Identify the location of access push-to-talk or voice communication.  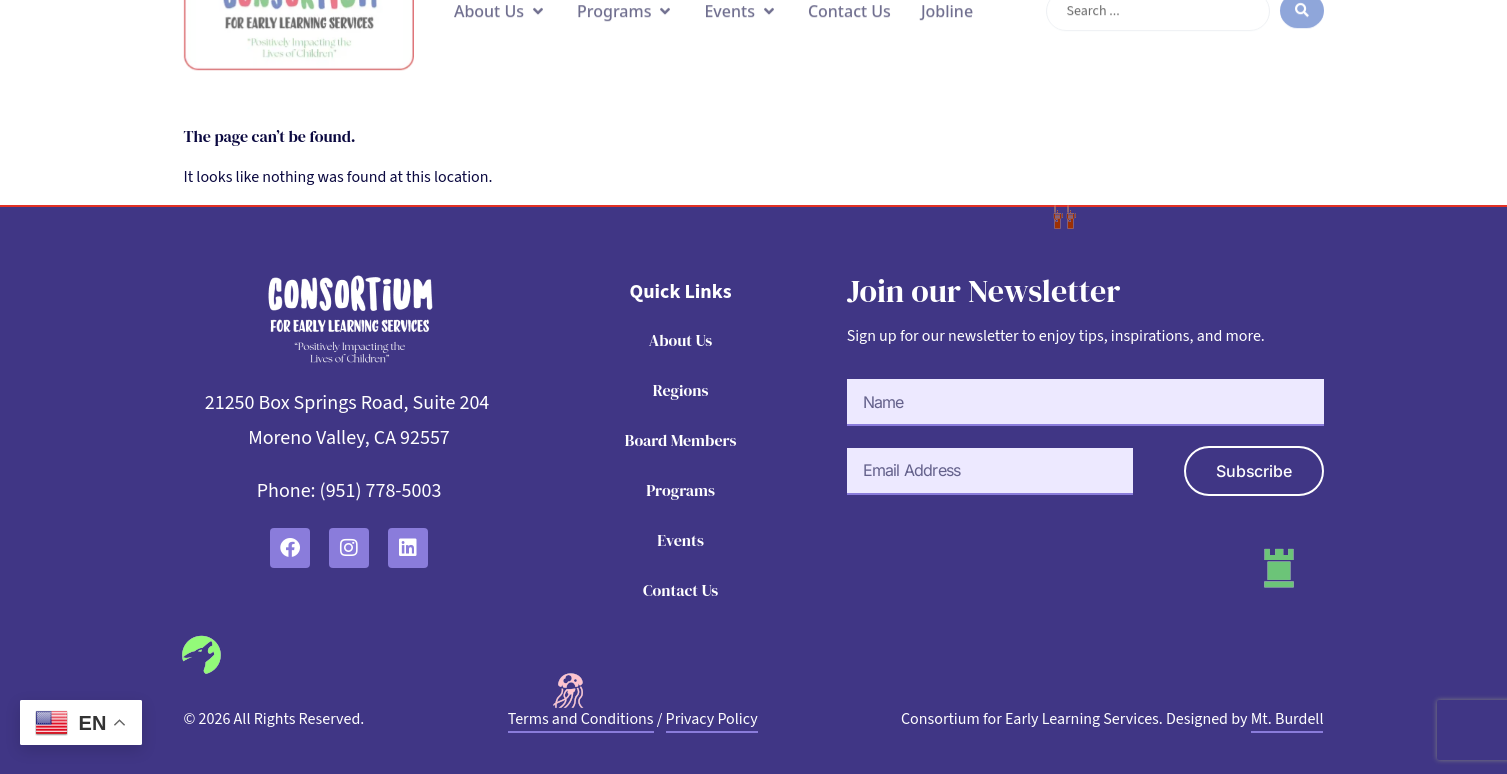
(1064, 217).